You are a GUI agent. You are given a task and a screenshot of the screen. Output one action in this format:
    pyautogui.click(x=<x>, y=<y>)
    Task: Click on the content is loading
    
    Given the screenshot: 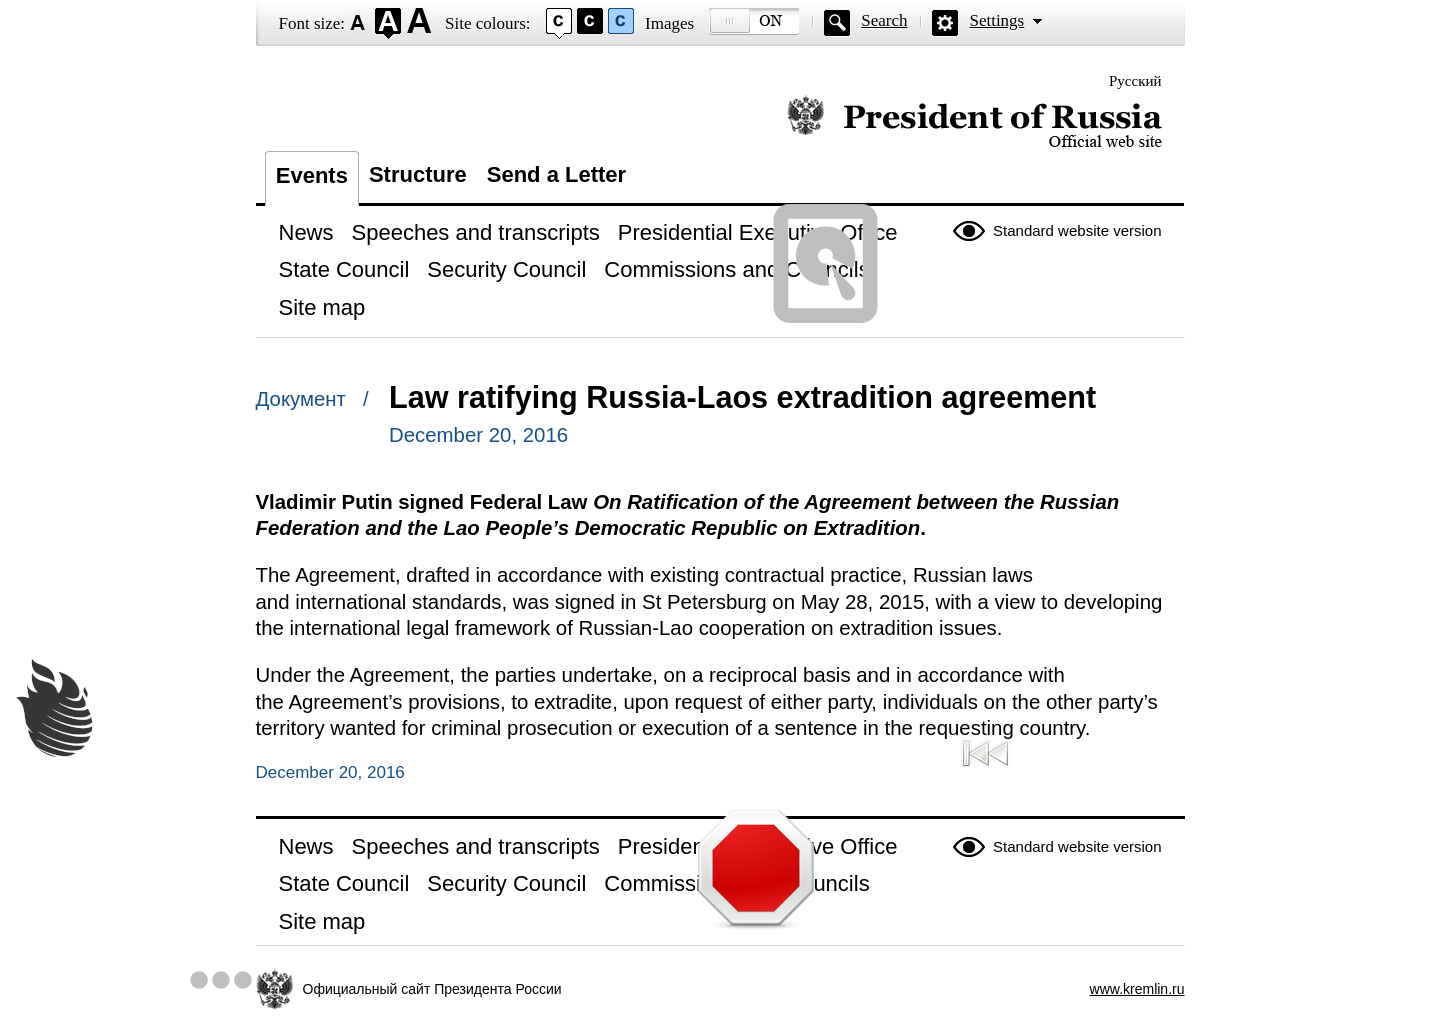 What is the action you would take?
    pyautogui.click(x=221, y=980)
    